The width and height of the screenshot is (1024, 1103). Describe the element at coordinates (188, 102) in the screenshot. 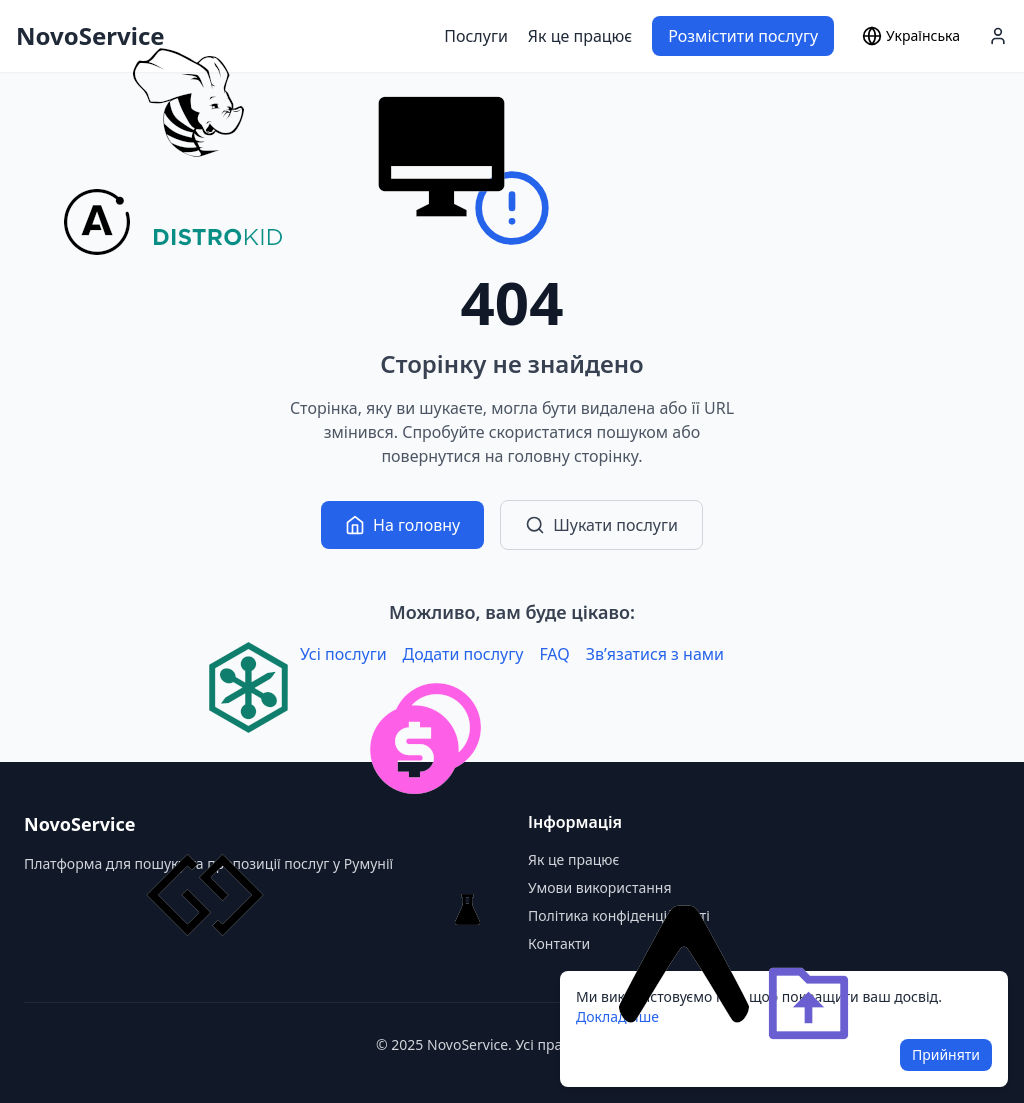

I see `apache hive data warehouse software logo` at that location.